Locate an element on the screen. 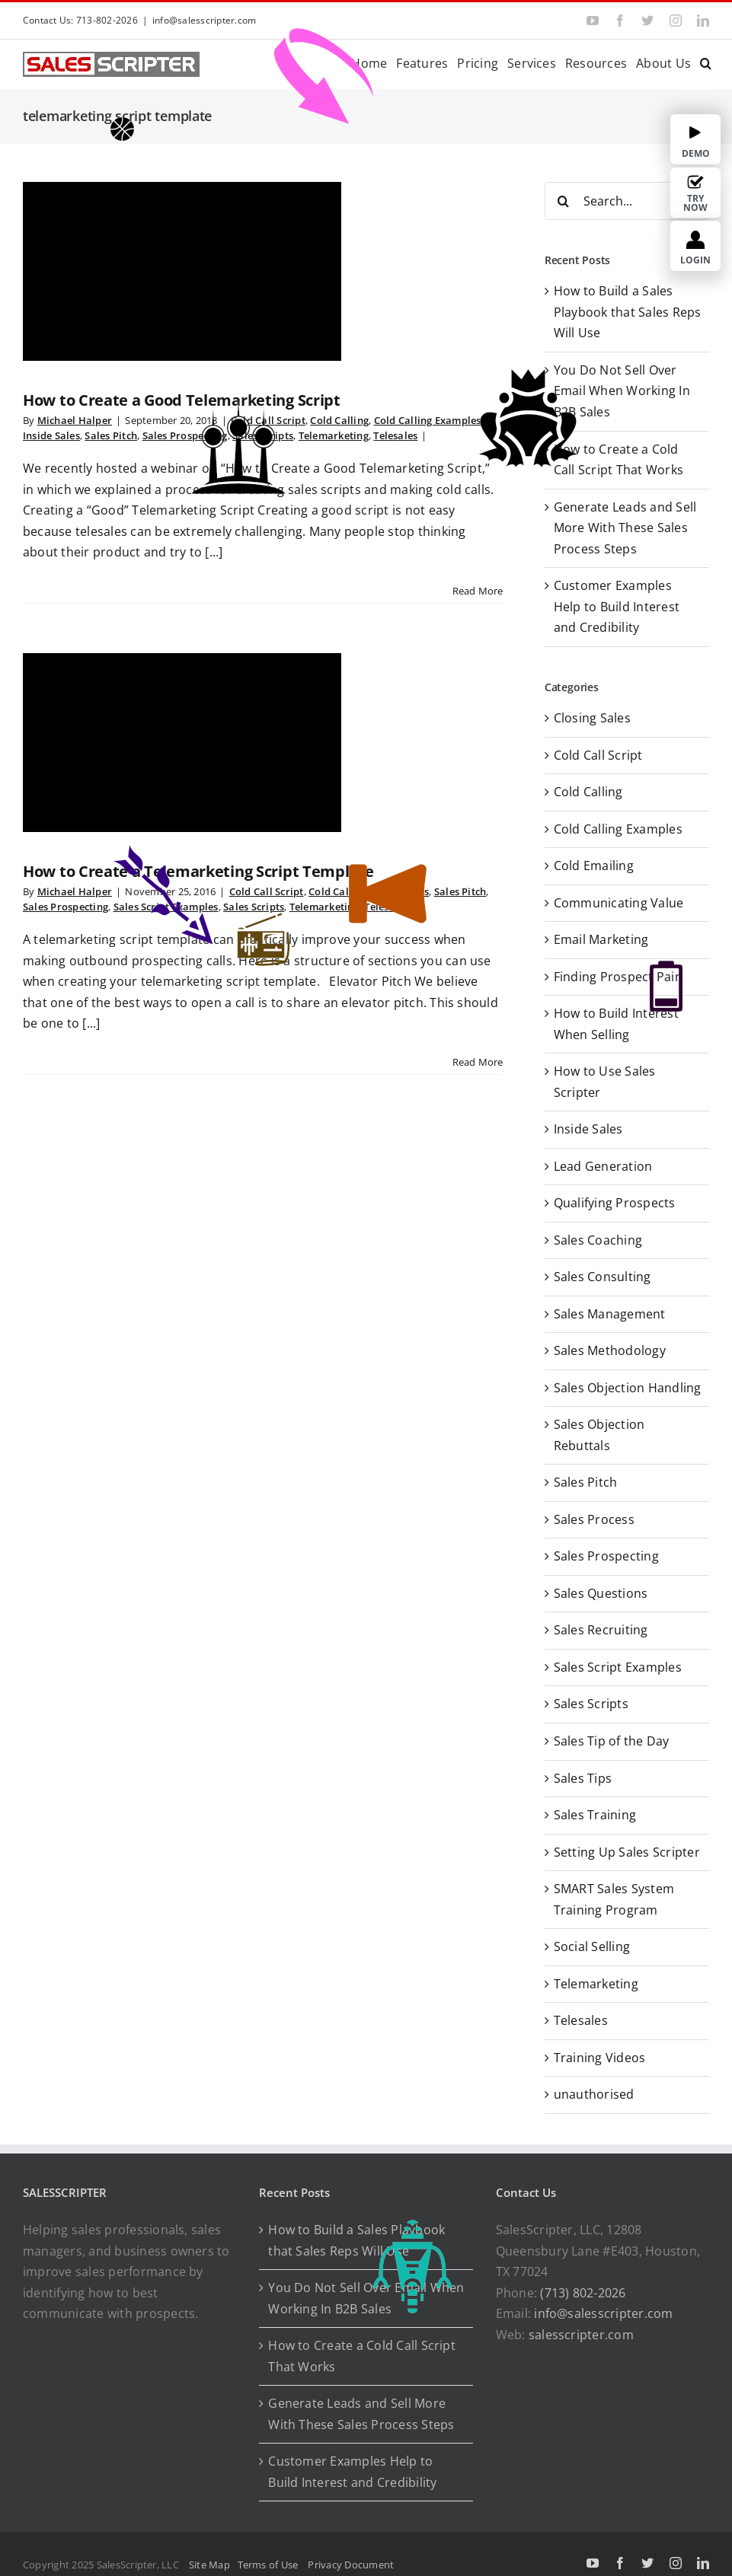  rapidshare file hosting service logo is located at coordinates (323, 77).